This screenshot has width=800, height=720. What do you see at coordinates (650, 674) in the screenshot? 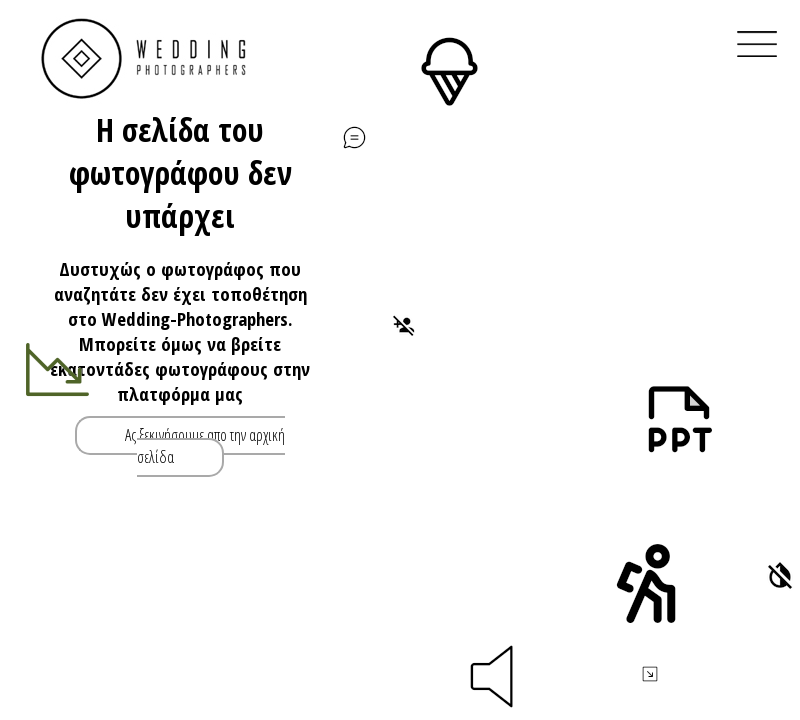
I see `navigate to the bottom-right section` at bounding box center [650, 674].